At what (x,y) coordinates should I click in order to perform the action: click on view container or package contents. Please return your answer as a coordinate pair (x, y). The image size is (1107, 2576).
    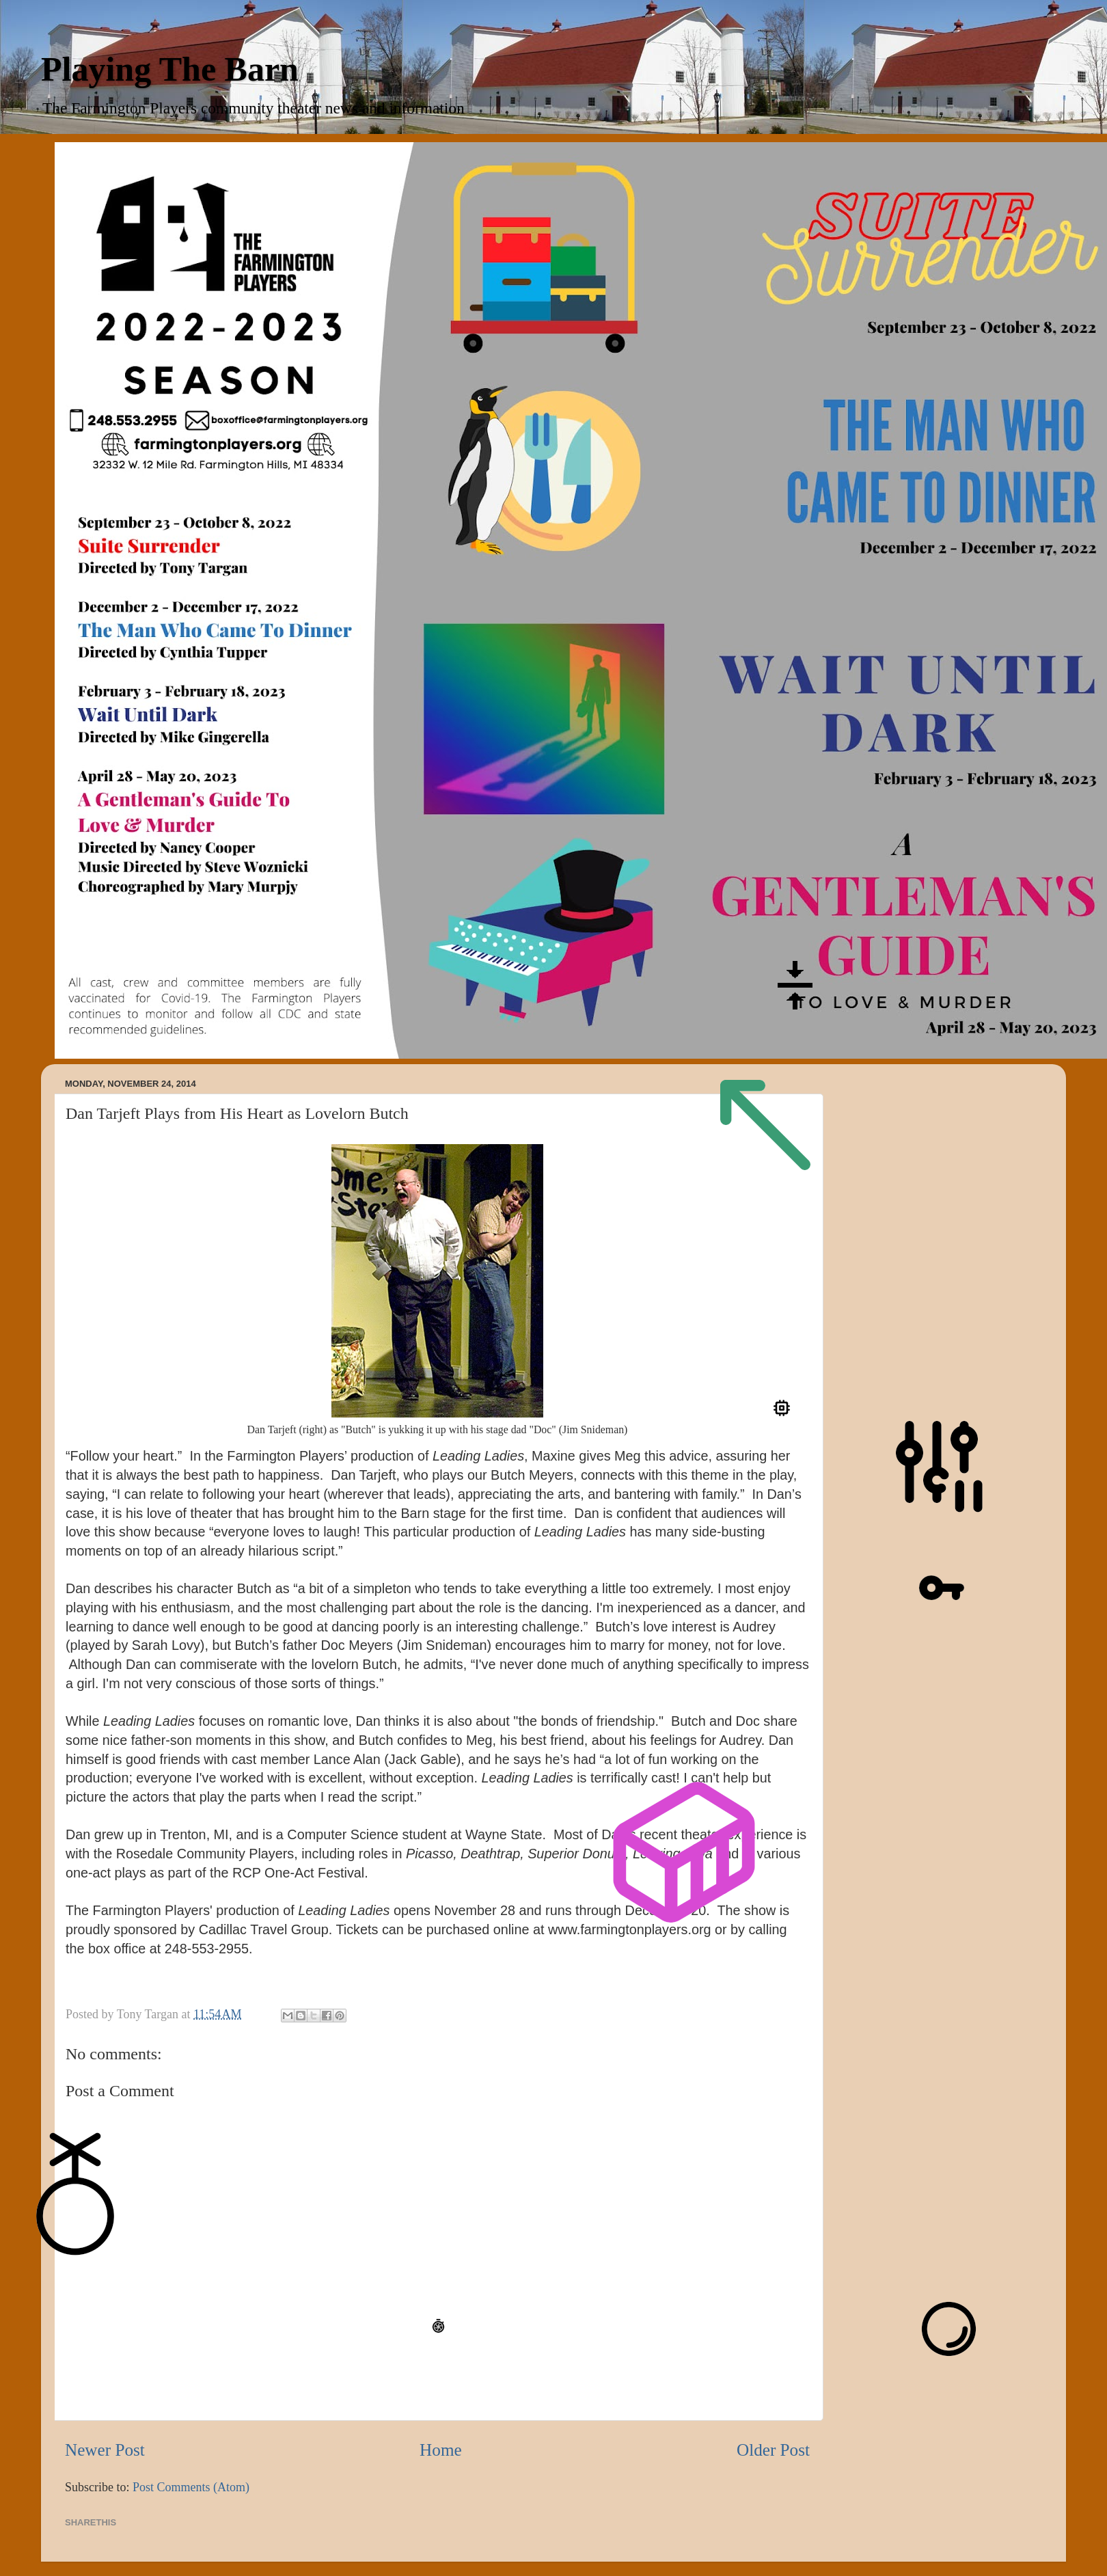
    Looking at the image, I should click on (684, 1852).